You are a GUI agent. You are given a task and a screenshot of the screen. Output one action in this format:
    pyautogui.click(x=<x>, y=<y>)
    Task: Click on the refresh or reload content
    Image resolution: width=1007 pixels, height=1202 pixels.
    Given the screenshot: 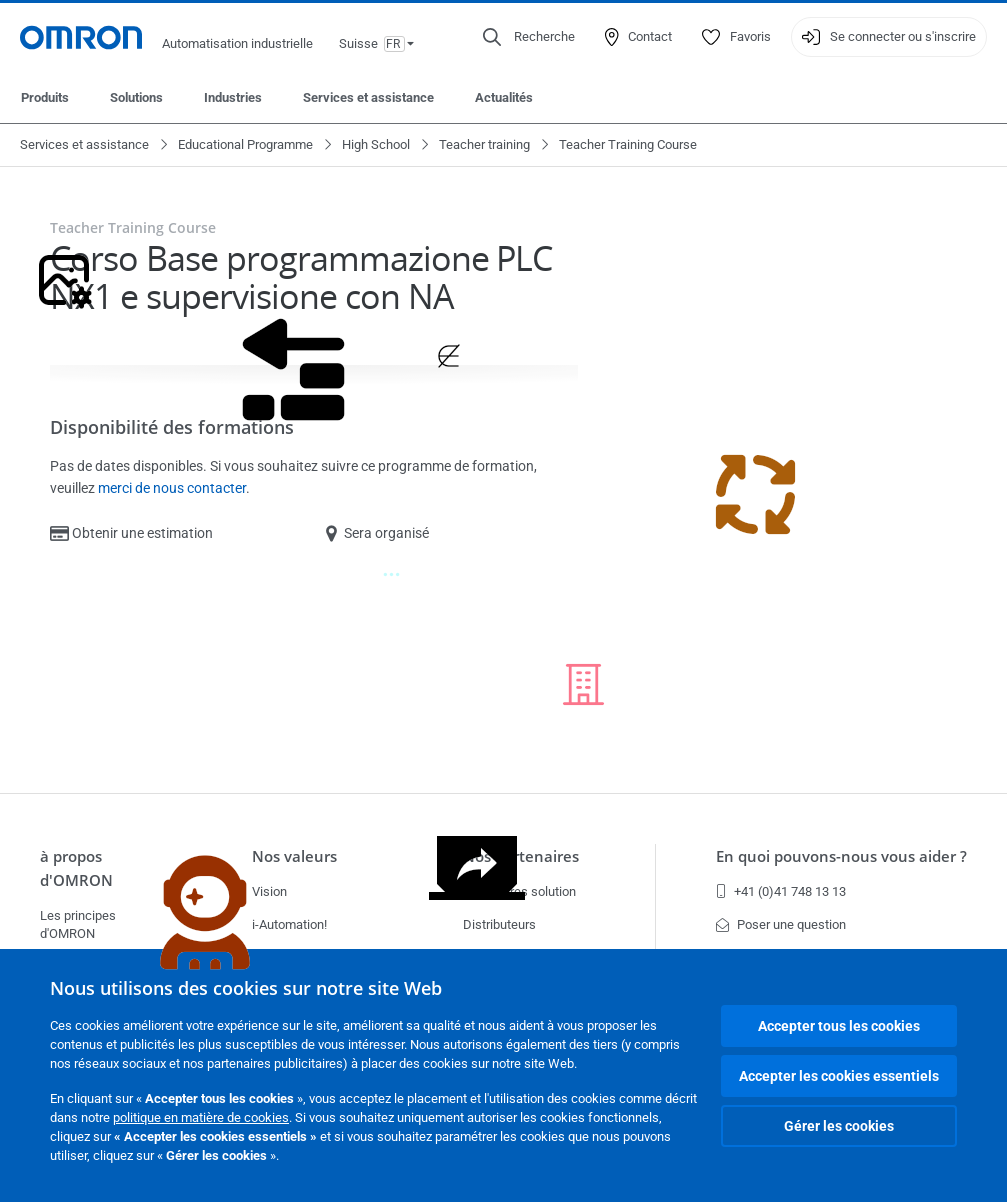 What is the action you would take?
    pyautogui.click(x=755, y=494)
    